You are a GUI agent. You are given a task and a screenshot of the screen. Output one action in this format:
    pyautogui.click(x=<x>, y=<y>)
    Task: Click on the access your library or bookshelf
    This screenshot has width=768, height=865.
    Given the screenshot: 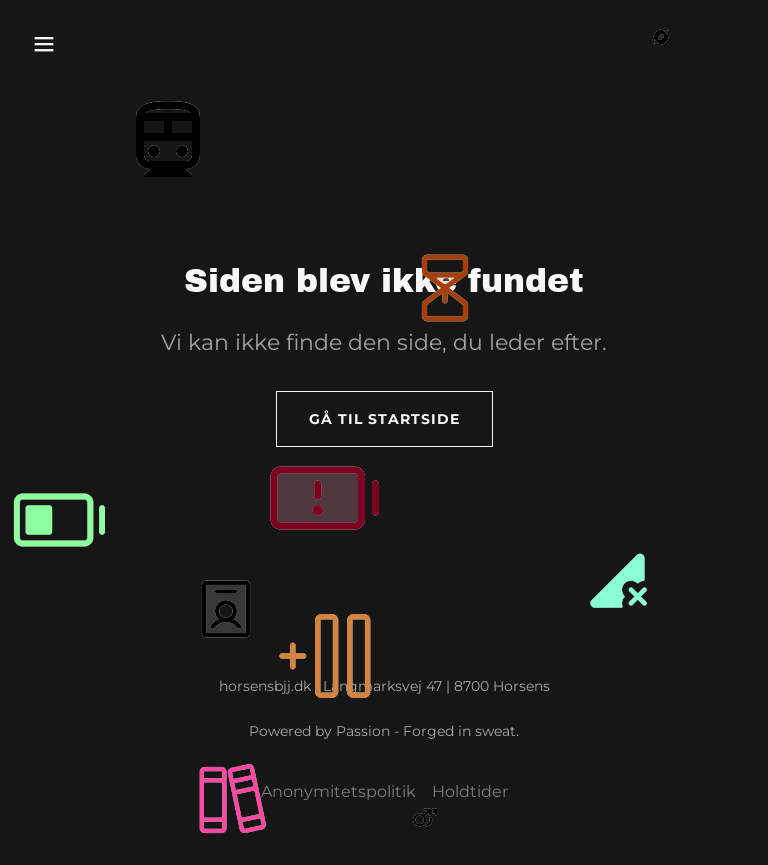 What is the action you would take?
    pyautogui.click(x=230, y=800)
    